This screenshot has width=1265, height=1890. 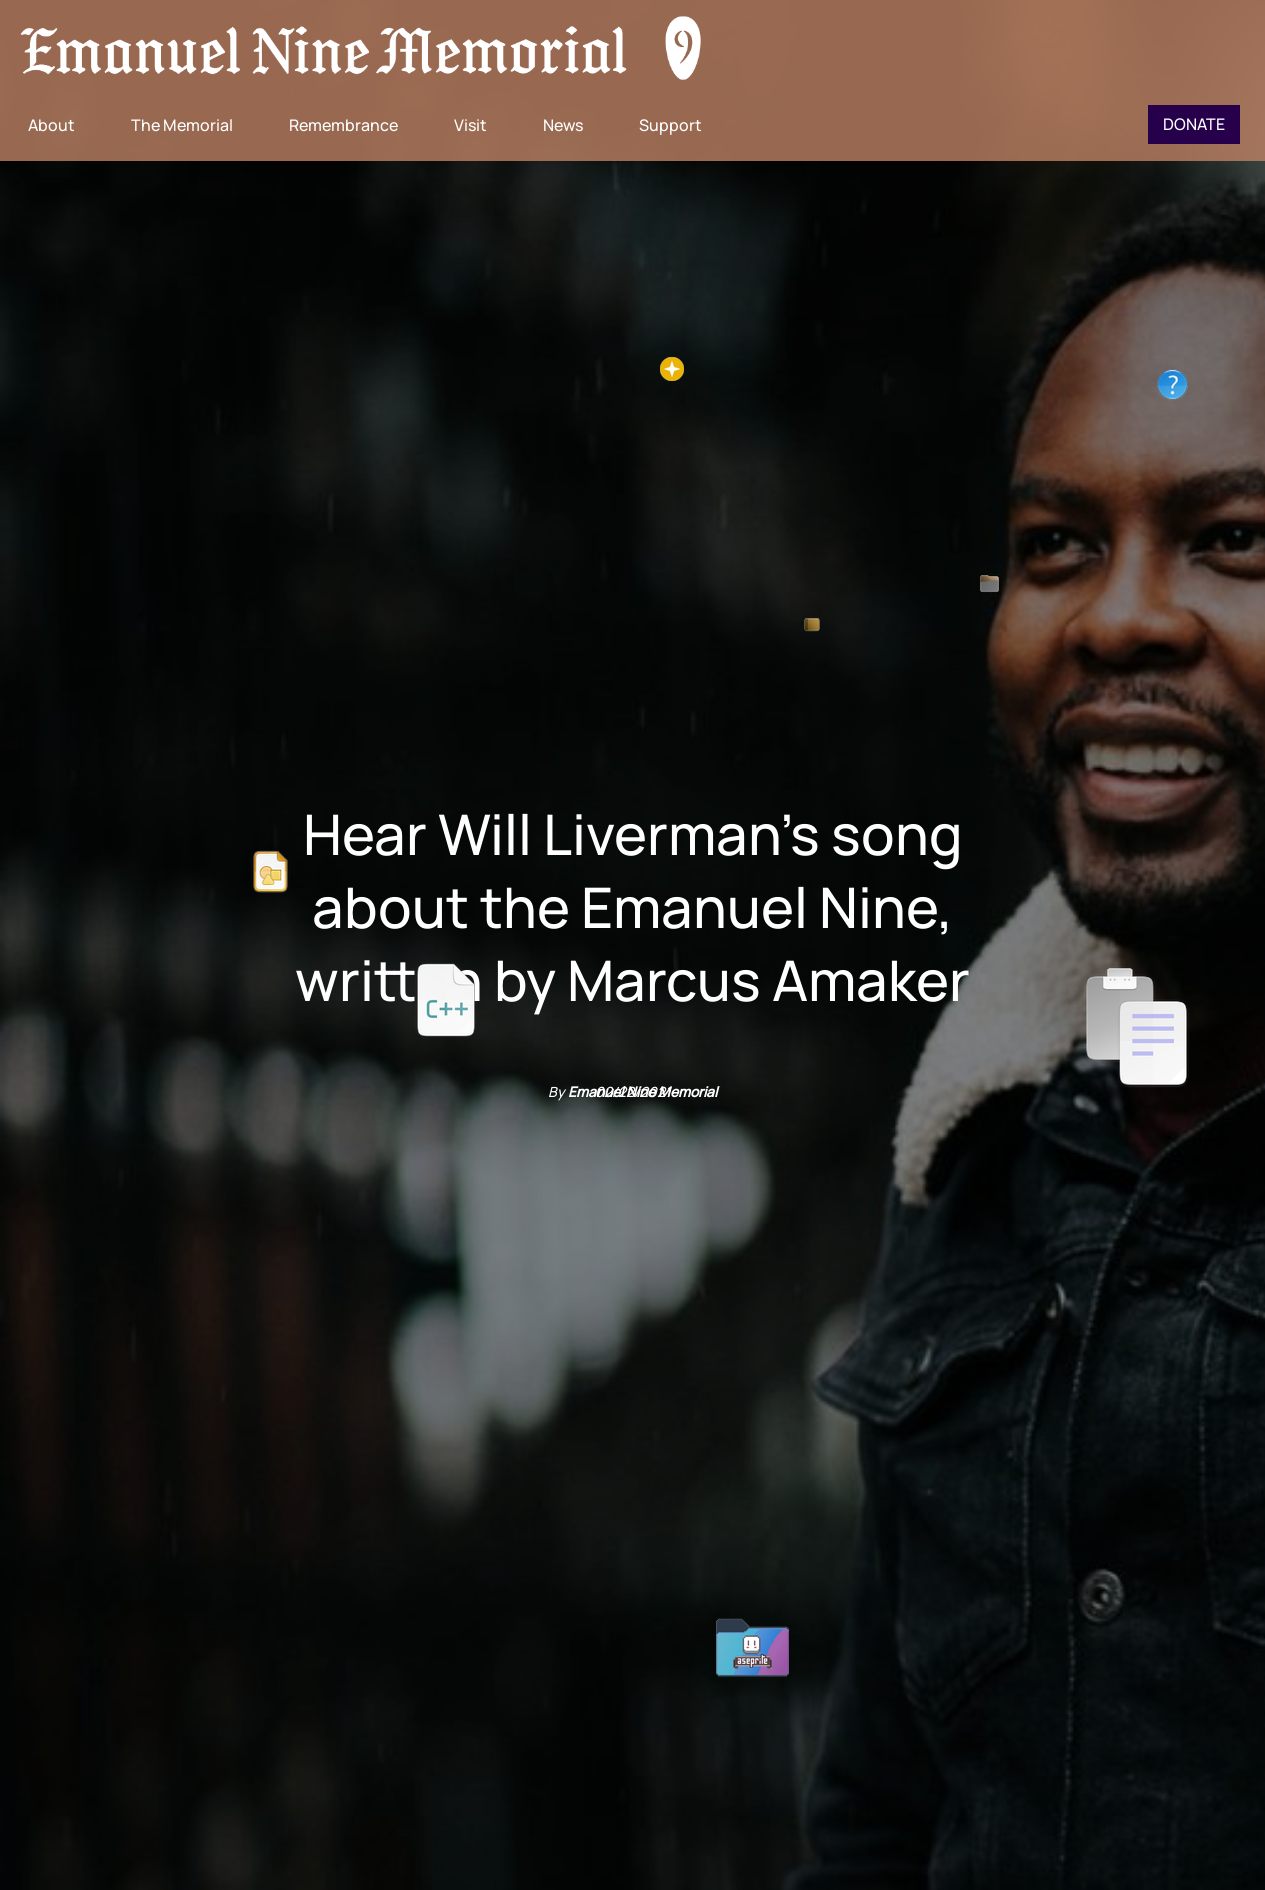 I want to click on access your desktop folder, so click(x=812, y=624).